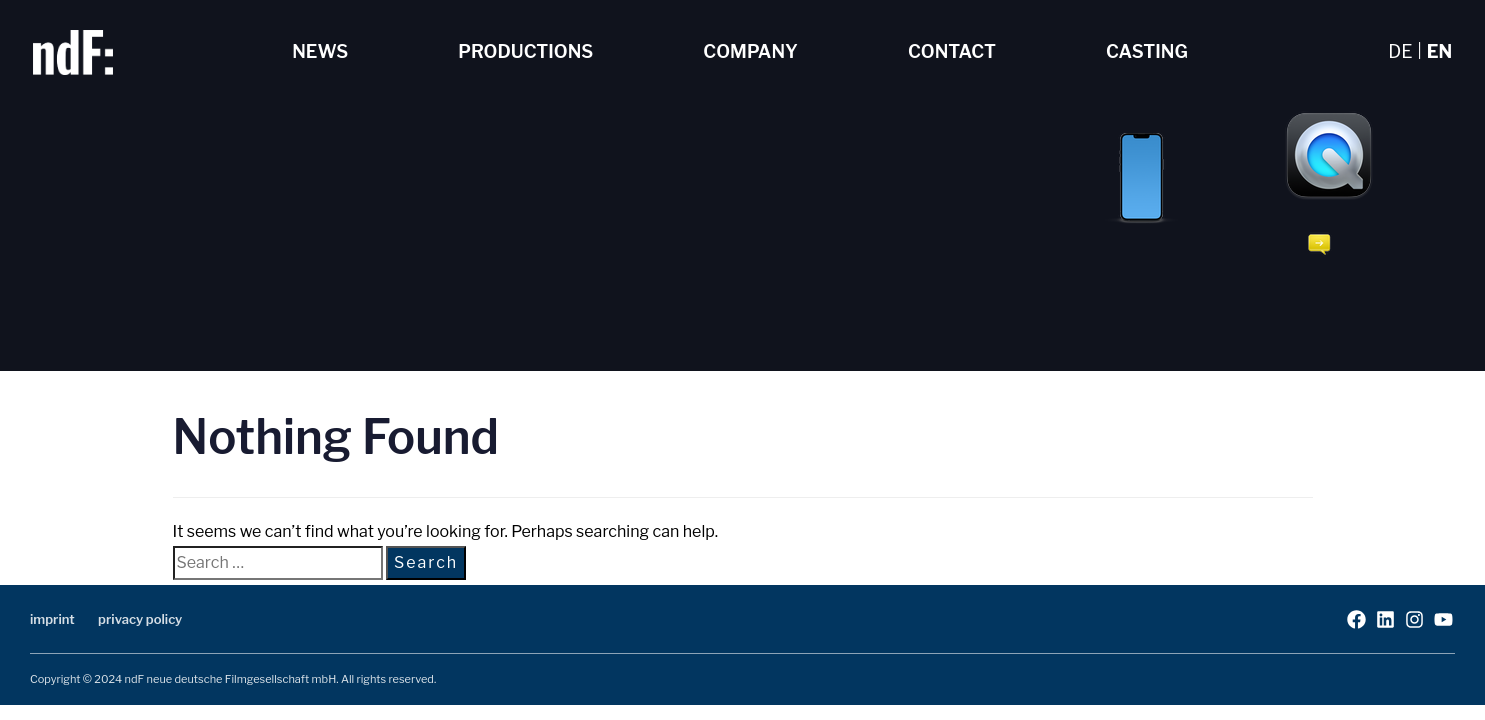 This screenshot has width=1485, height=720. I want to click on user status: away or stepped out, so click(1319, 244).